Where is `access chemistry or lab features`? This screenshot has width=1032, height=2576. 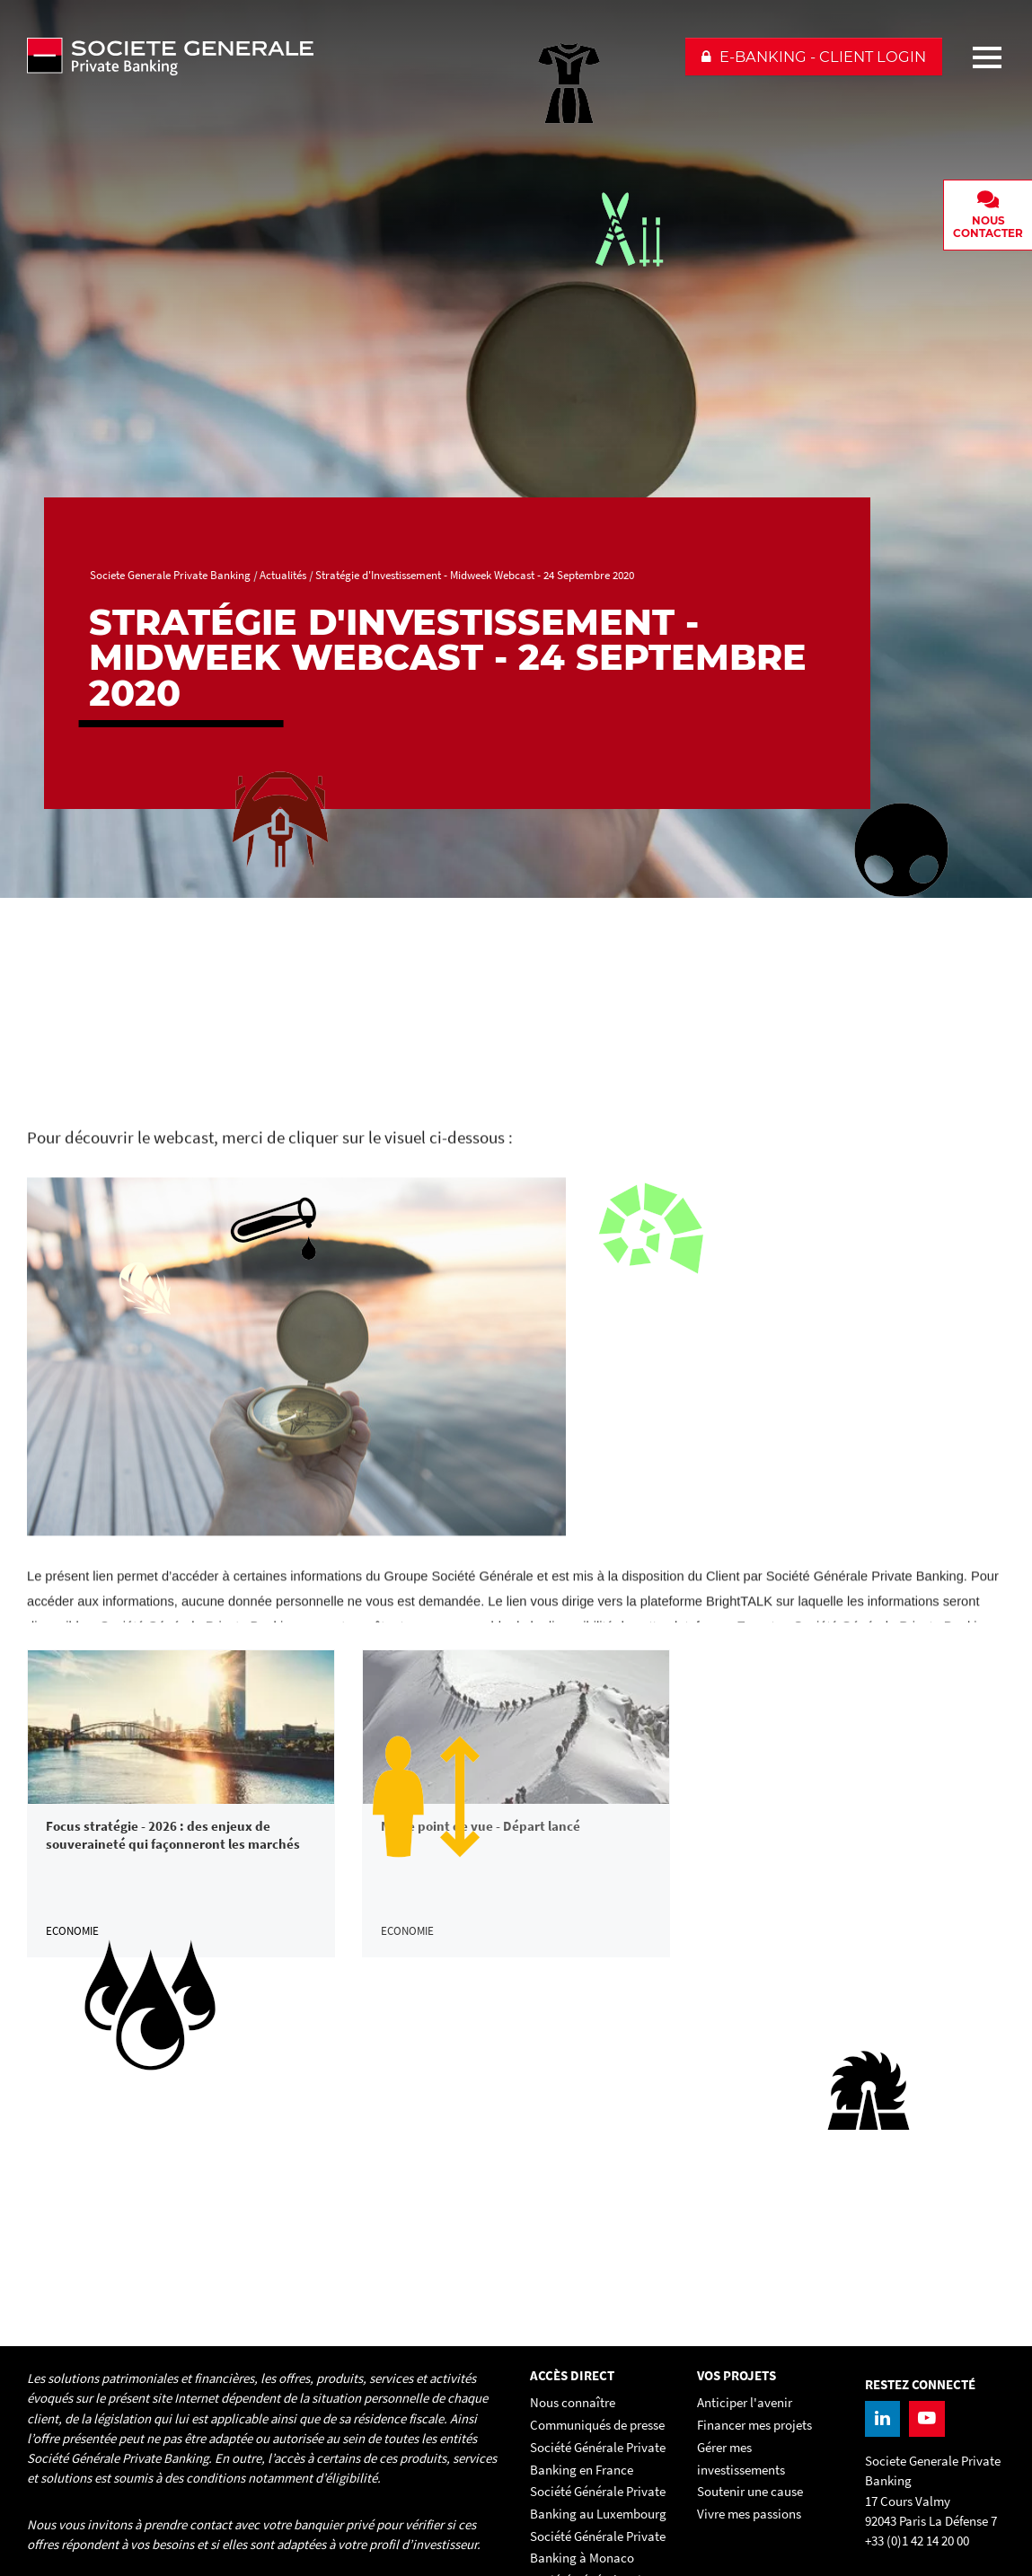 access chemistry or lab features is located at coordinates (273, 1231).